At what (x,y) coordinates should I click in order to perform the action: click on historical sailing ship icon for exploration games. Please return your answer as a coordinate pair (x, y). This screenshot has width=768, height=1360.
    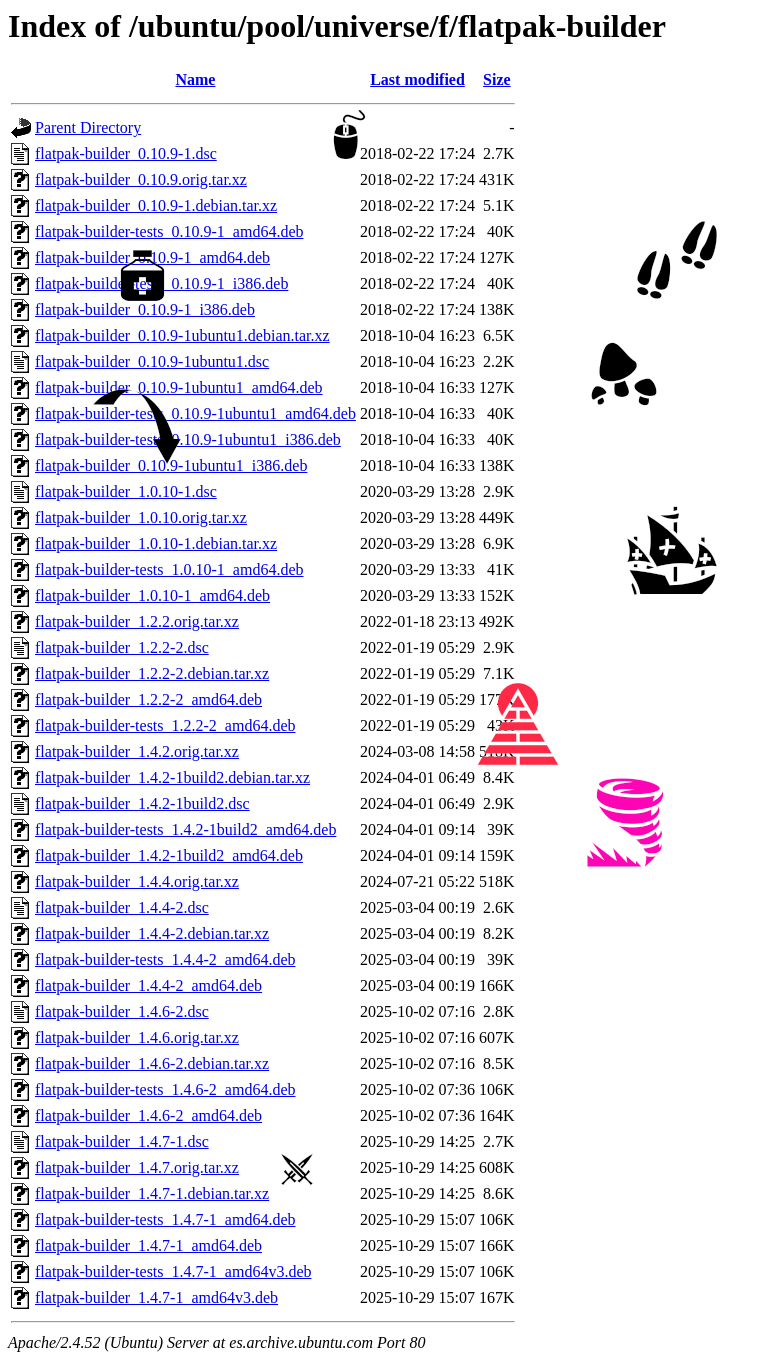
    Looking at the image, I should click on (672, 549).